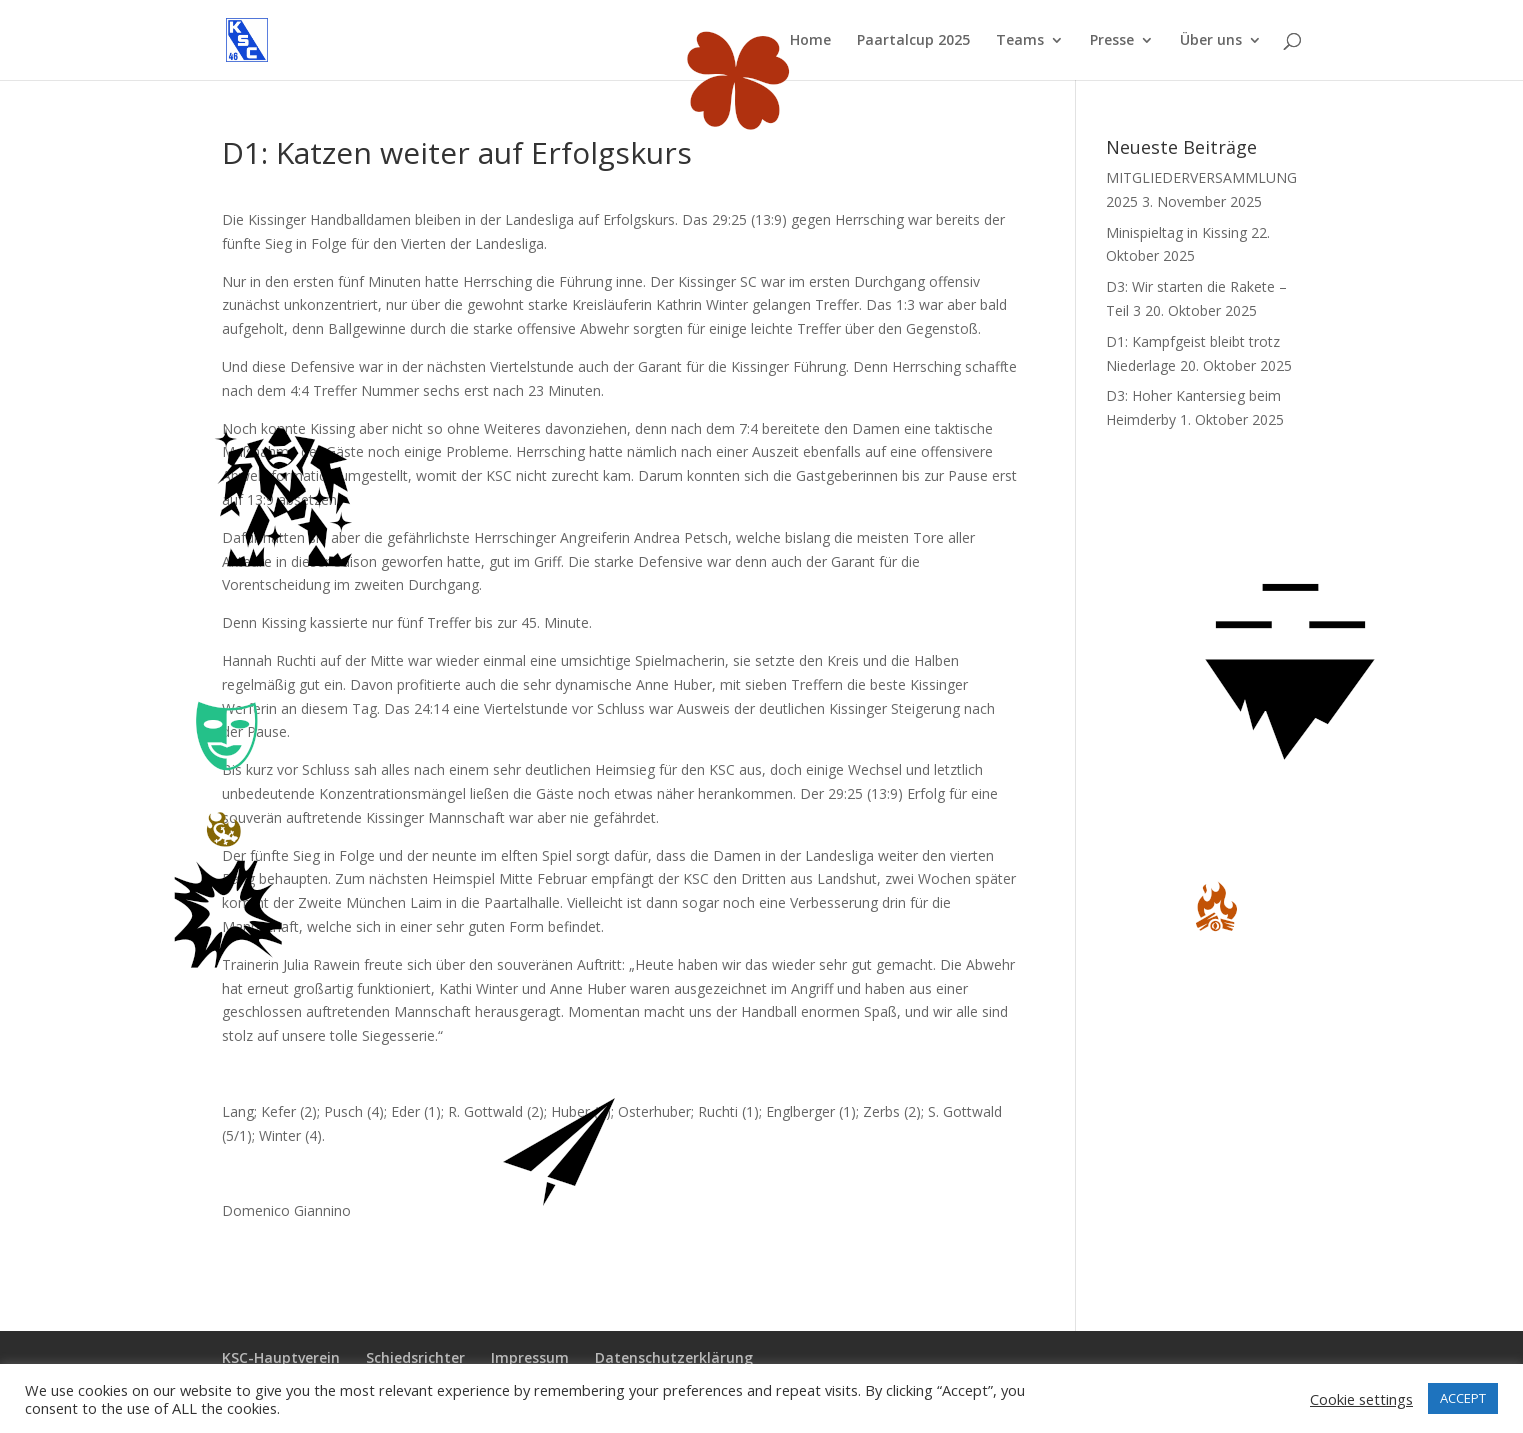 This screenshot has width=1523, height=1433. Describe the element at coordinates (738, 80) in the screenshot. I see `indicates luck or bonus reward in a game` at that location.